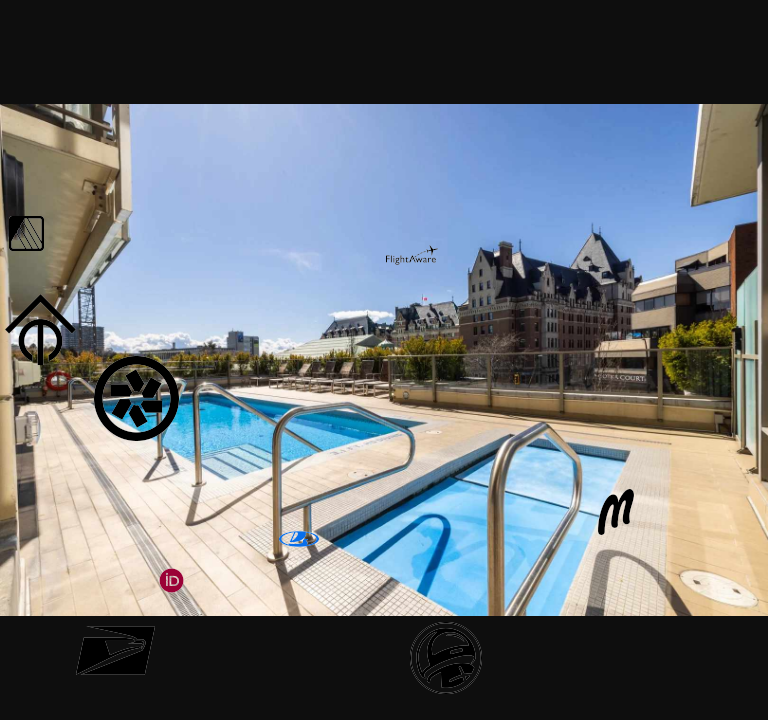 The width and height of the screenshot is (768, 720). What do you see at coordinates (136, 398) in the screenshot?
I see `open Pivotal Tracker app` at bounding box center [136, 398].